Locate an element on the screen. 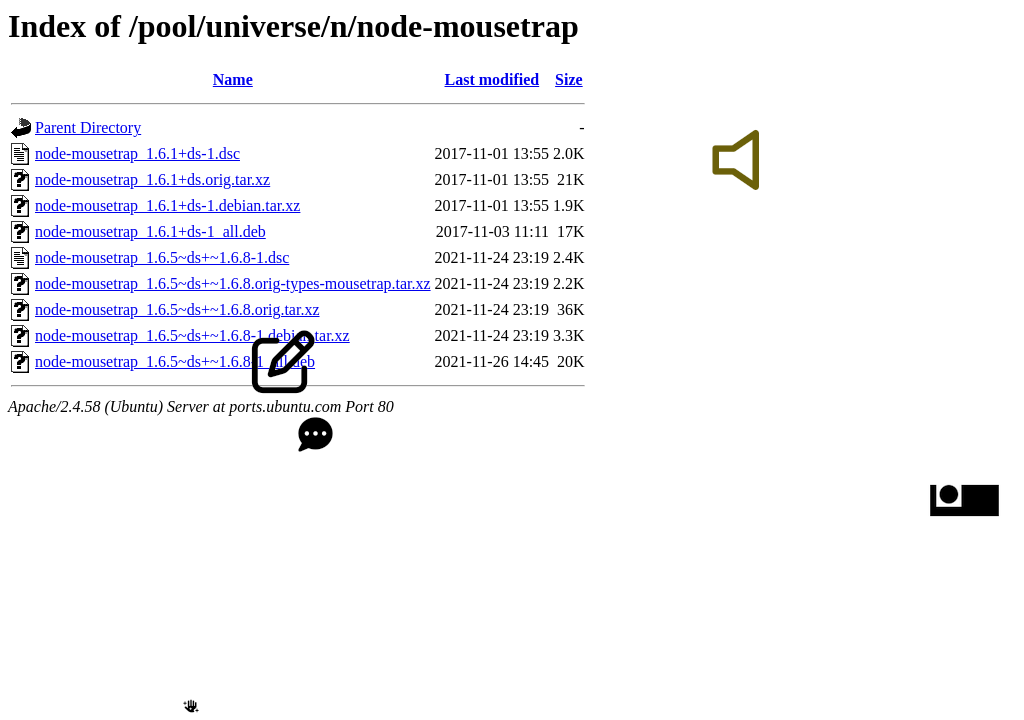 Image resolution: width=1024 pixels, height=720 pixels. mute or unmute audio is located at coordinates (739, 160).